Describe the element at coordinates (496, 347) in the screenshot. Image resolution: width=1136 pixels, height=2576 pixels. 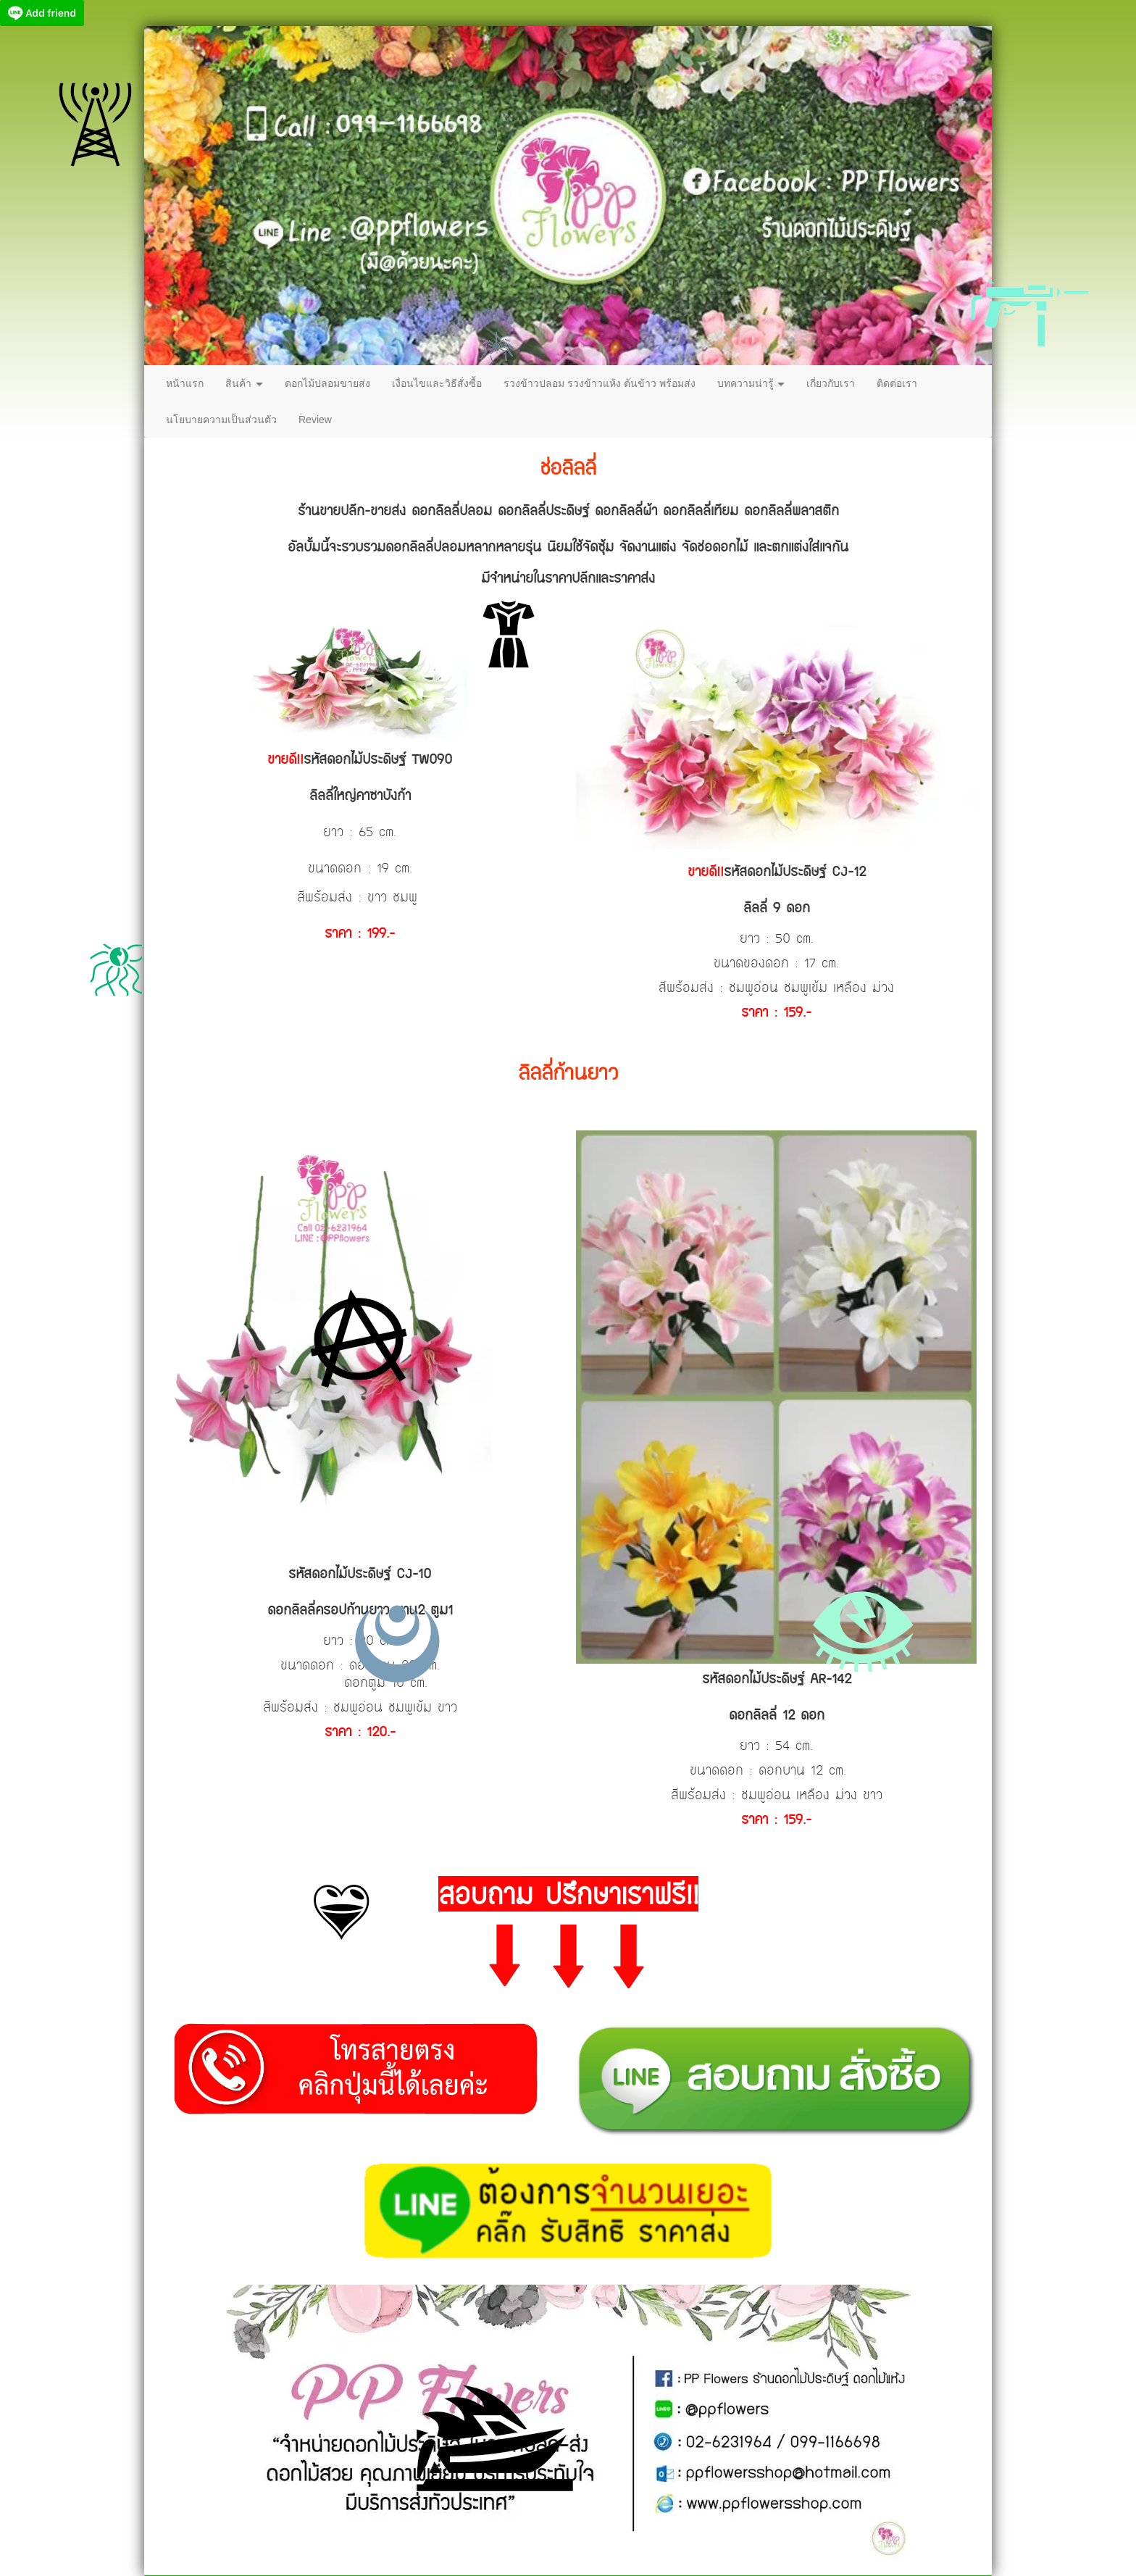
I see `indicates spider enemy or creature in game` at that location.